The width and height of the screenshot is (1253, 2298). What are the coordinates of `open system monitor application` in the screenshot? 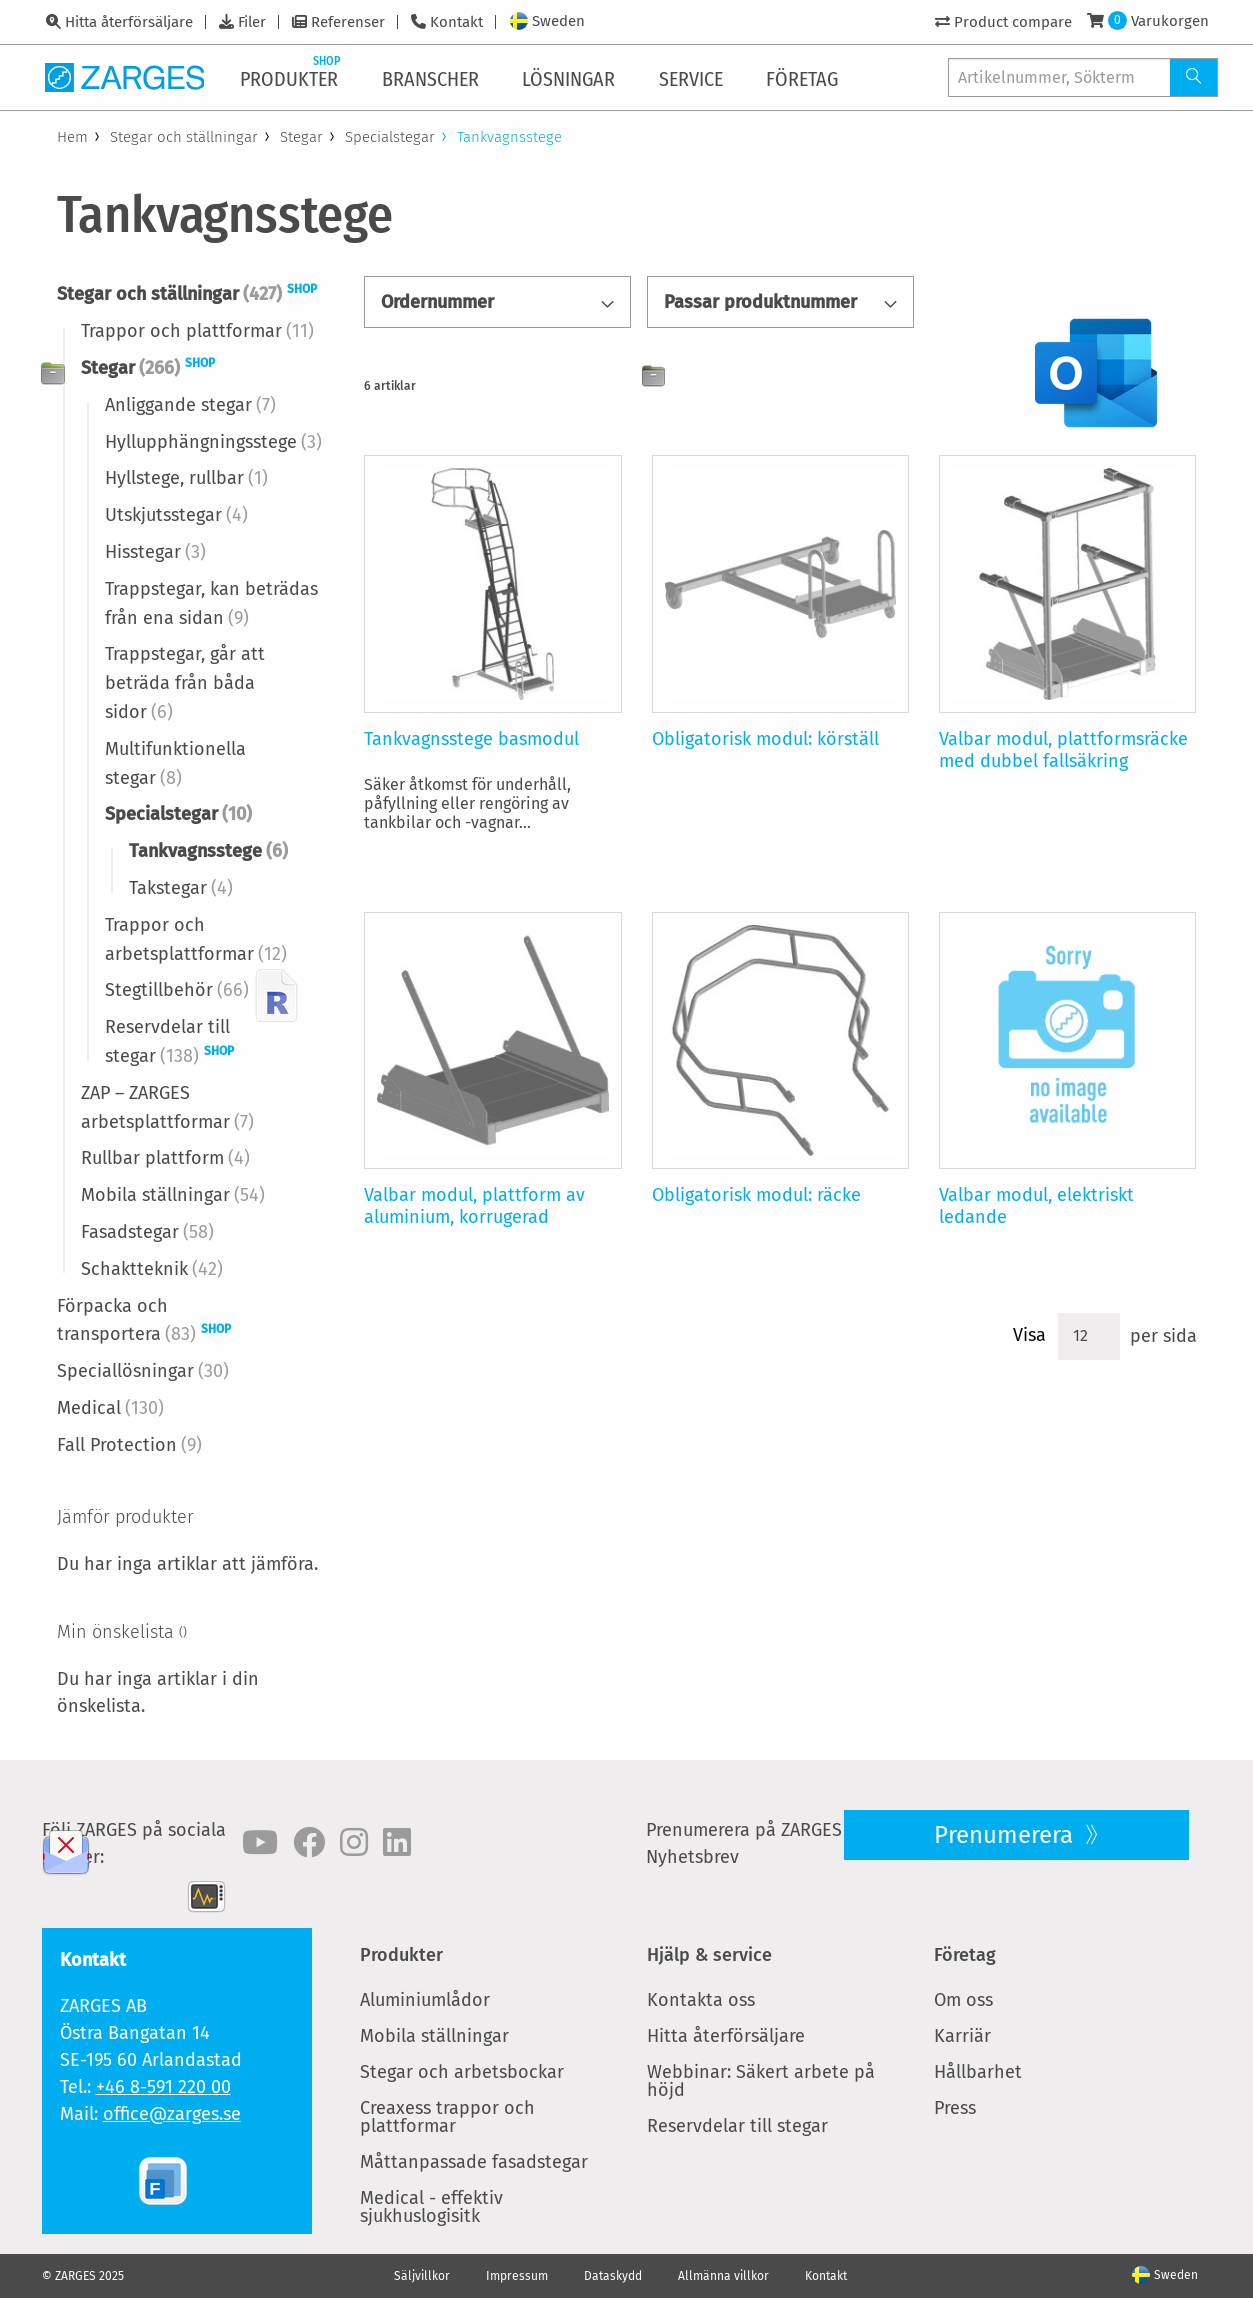 It's located at (206, 1896).